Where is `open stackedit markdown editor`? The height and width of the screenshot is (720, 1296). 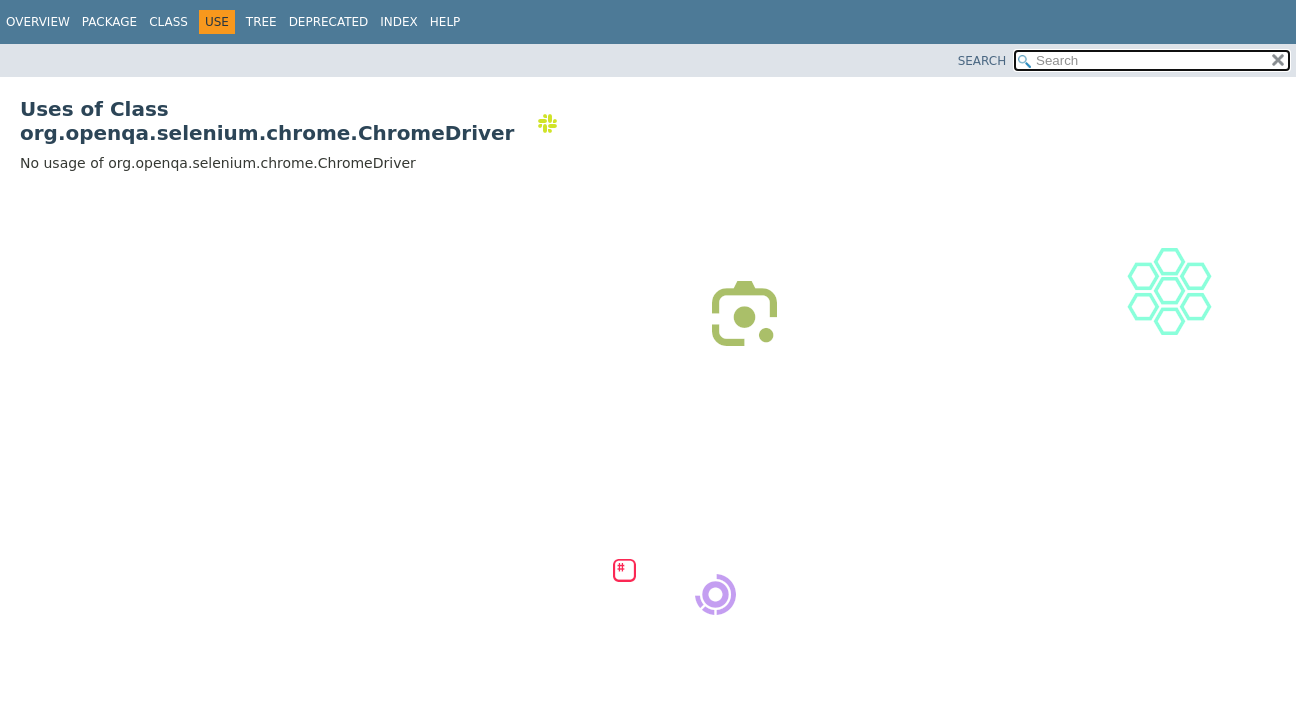 open stackedit markdown editor is located at coordinates (624, 570).